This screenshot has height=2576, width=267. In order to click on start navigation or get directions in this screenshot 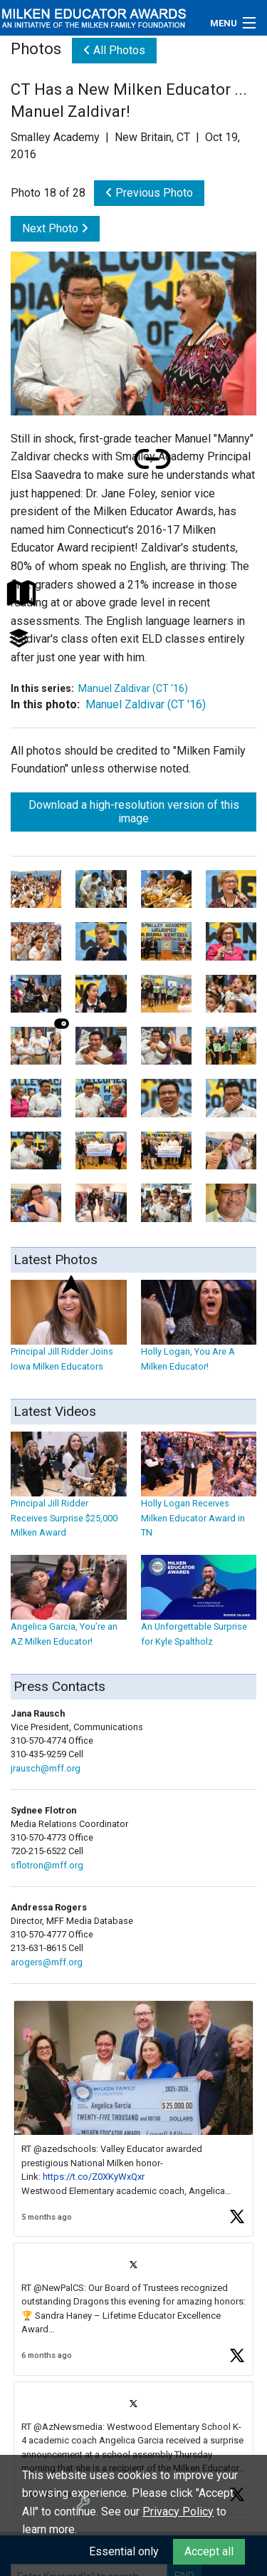, I will do `click(71, 1286)`.